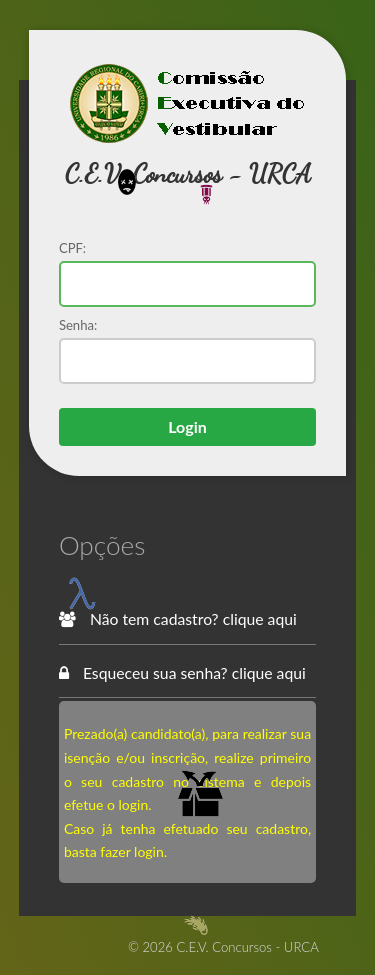 The image size is (375, 975). Describe the element at coordinates (200, 793) in the screenshot. I see `unpack or open a delivery` at that location.